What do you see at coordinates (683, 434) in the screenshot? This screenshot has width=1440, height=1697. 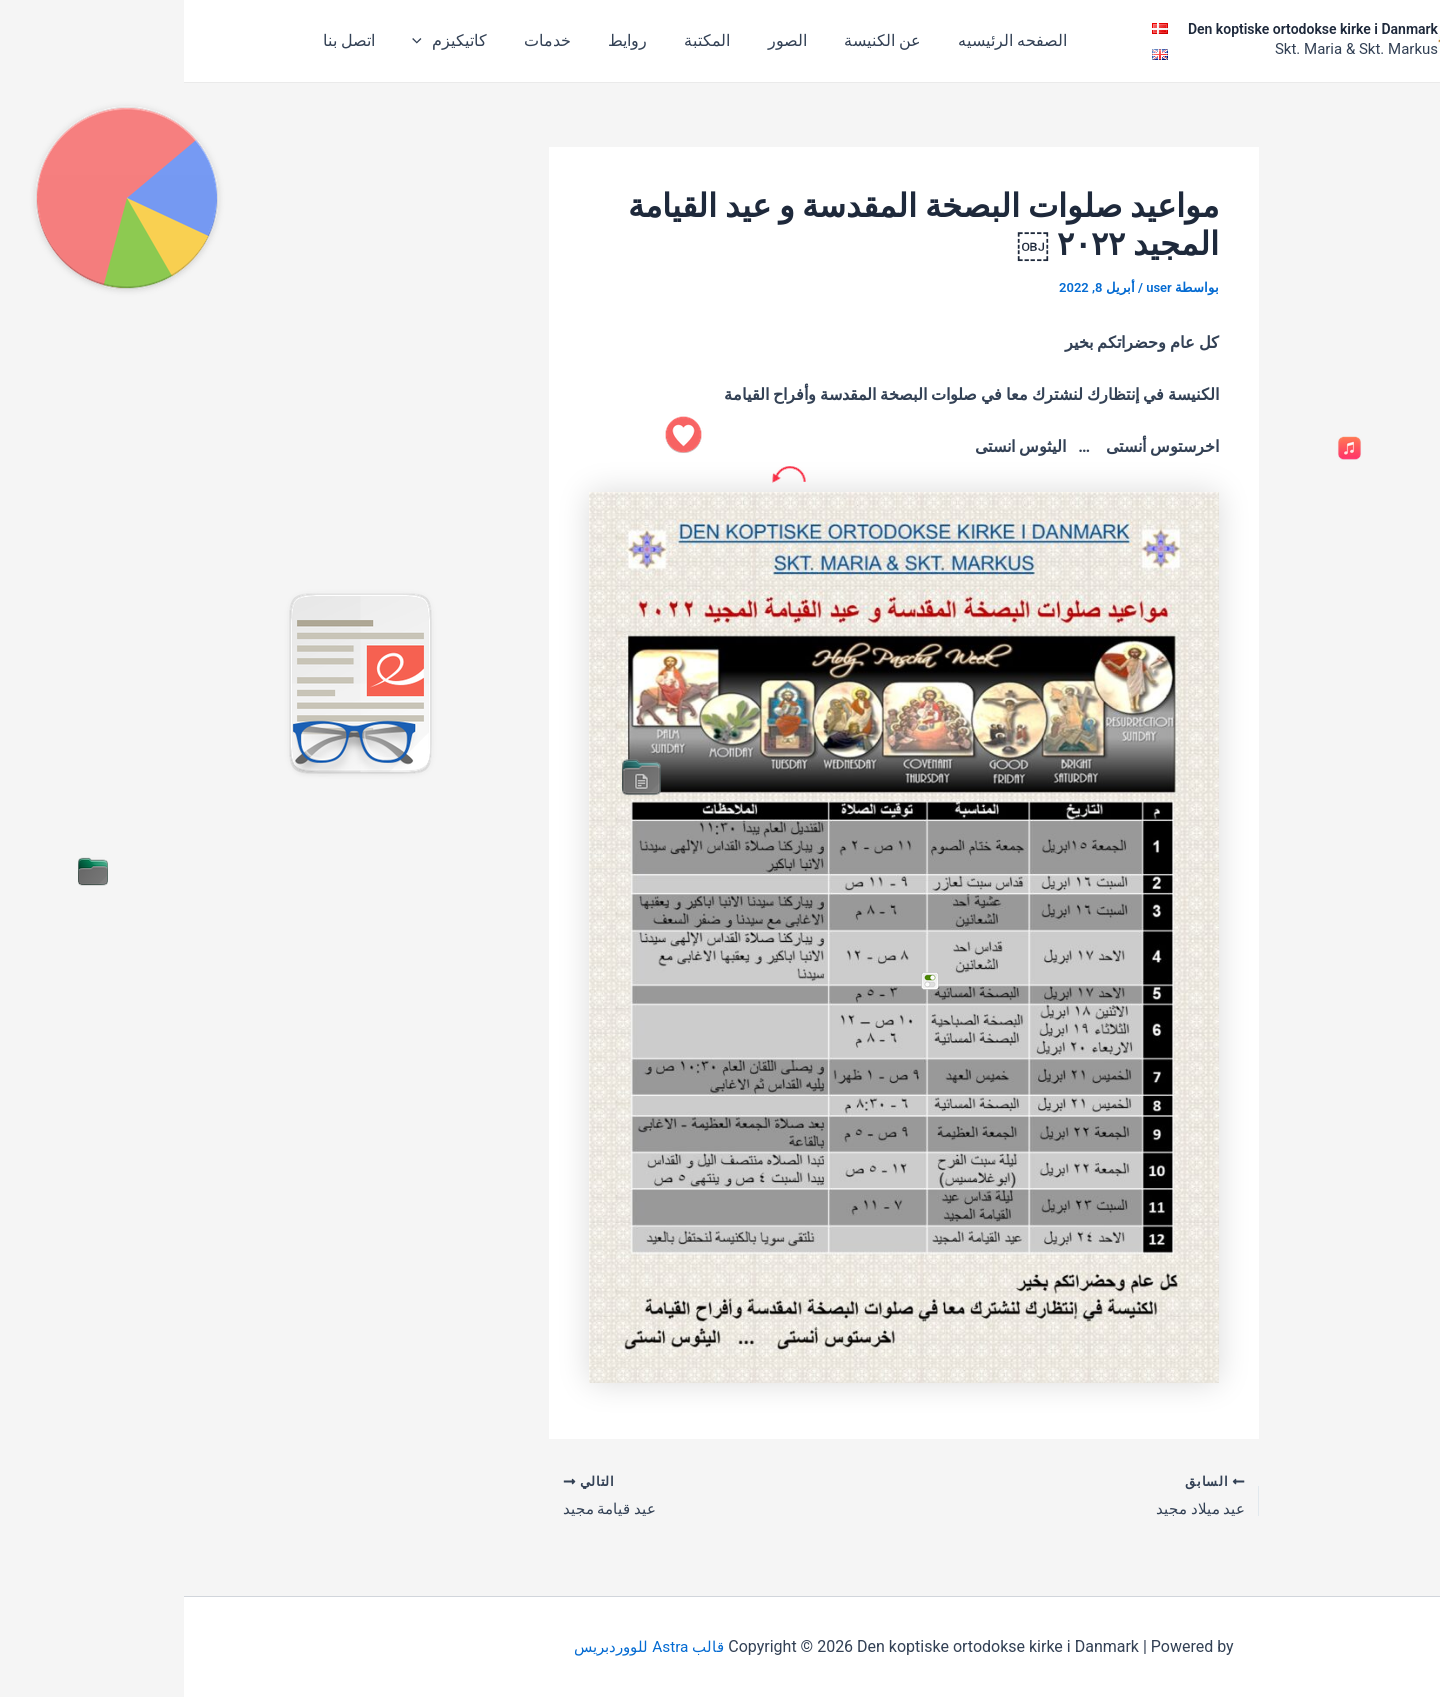 I see `mark item as favorite` at bounding box center [683, 434].